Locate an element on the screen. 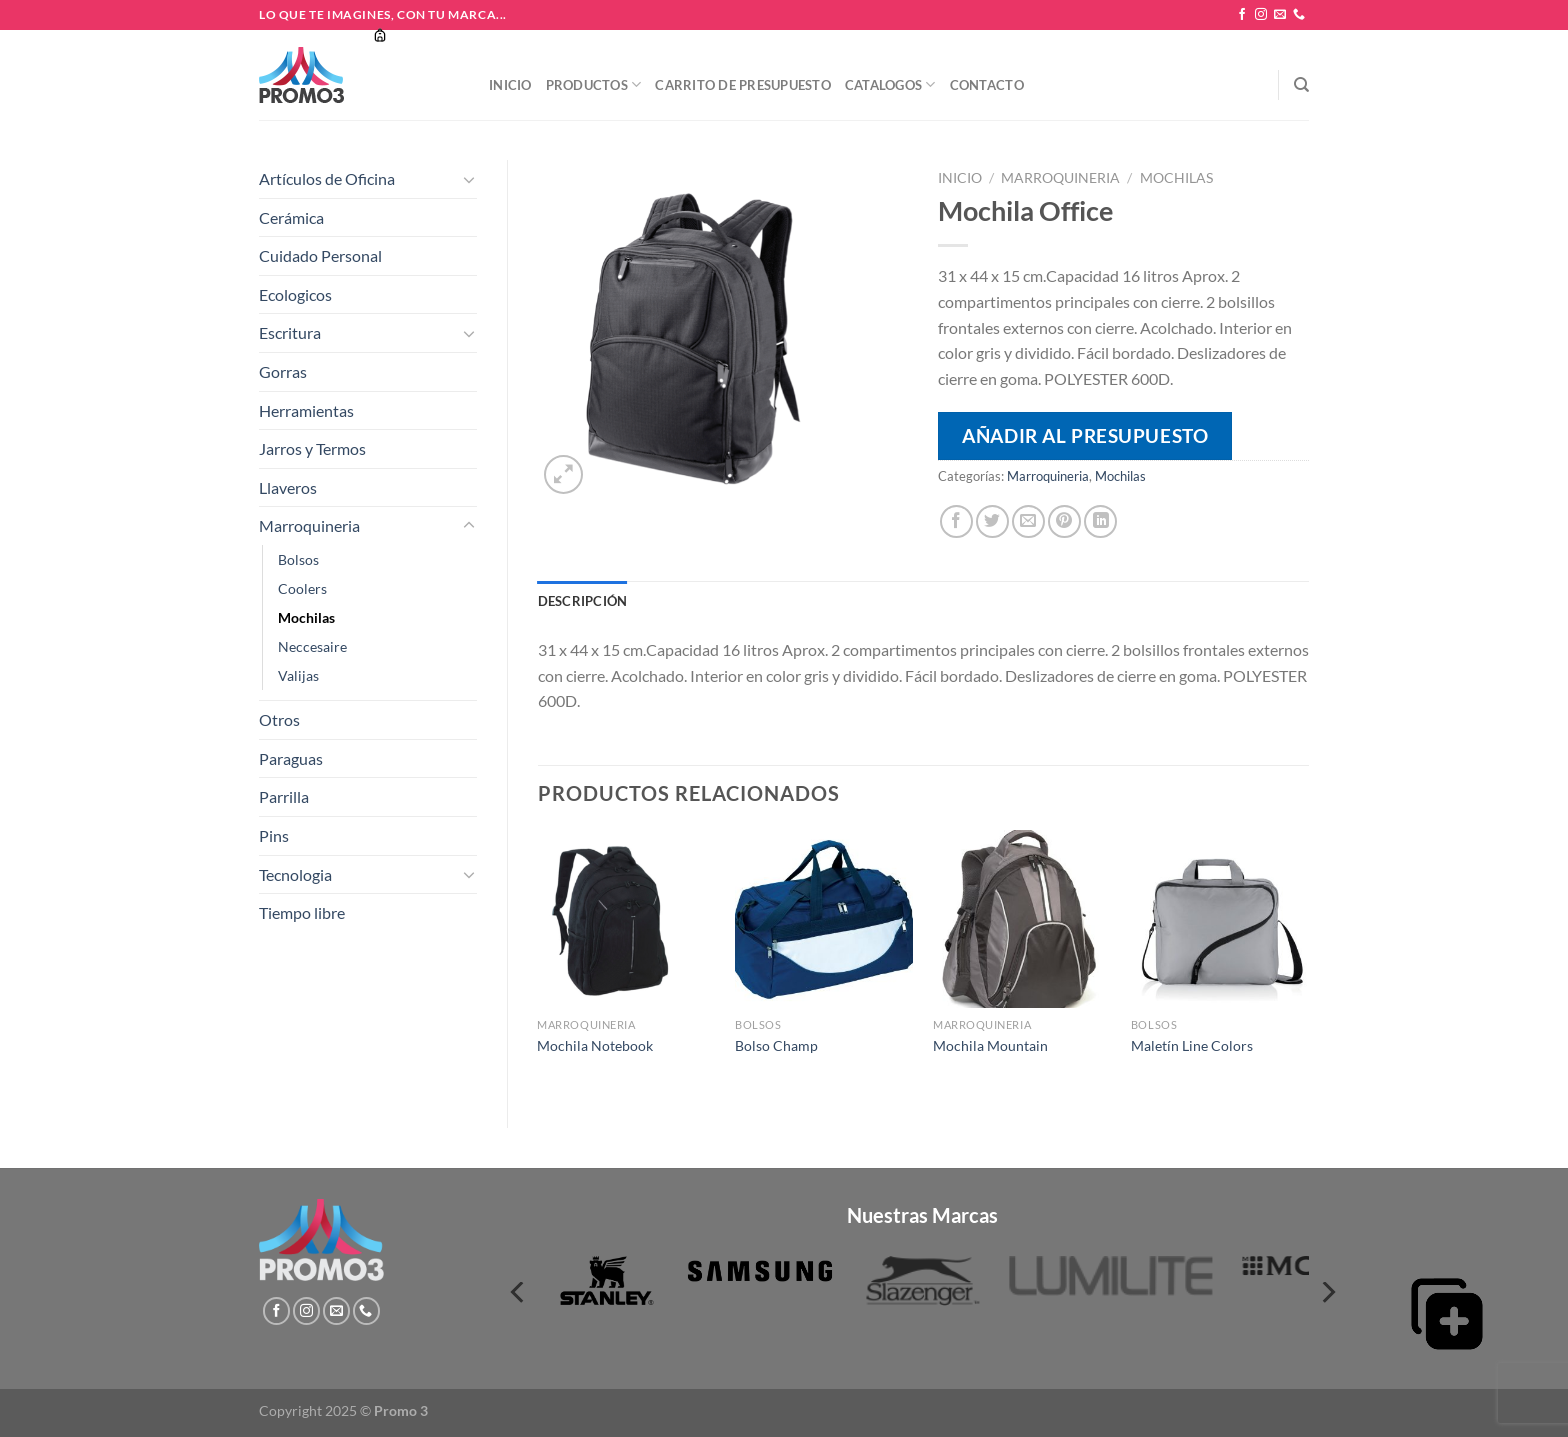 The image size is (1568, 1437). copy and add to clipboard is located at coordinates (1447, 1314).